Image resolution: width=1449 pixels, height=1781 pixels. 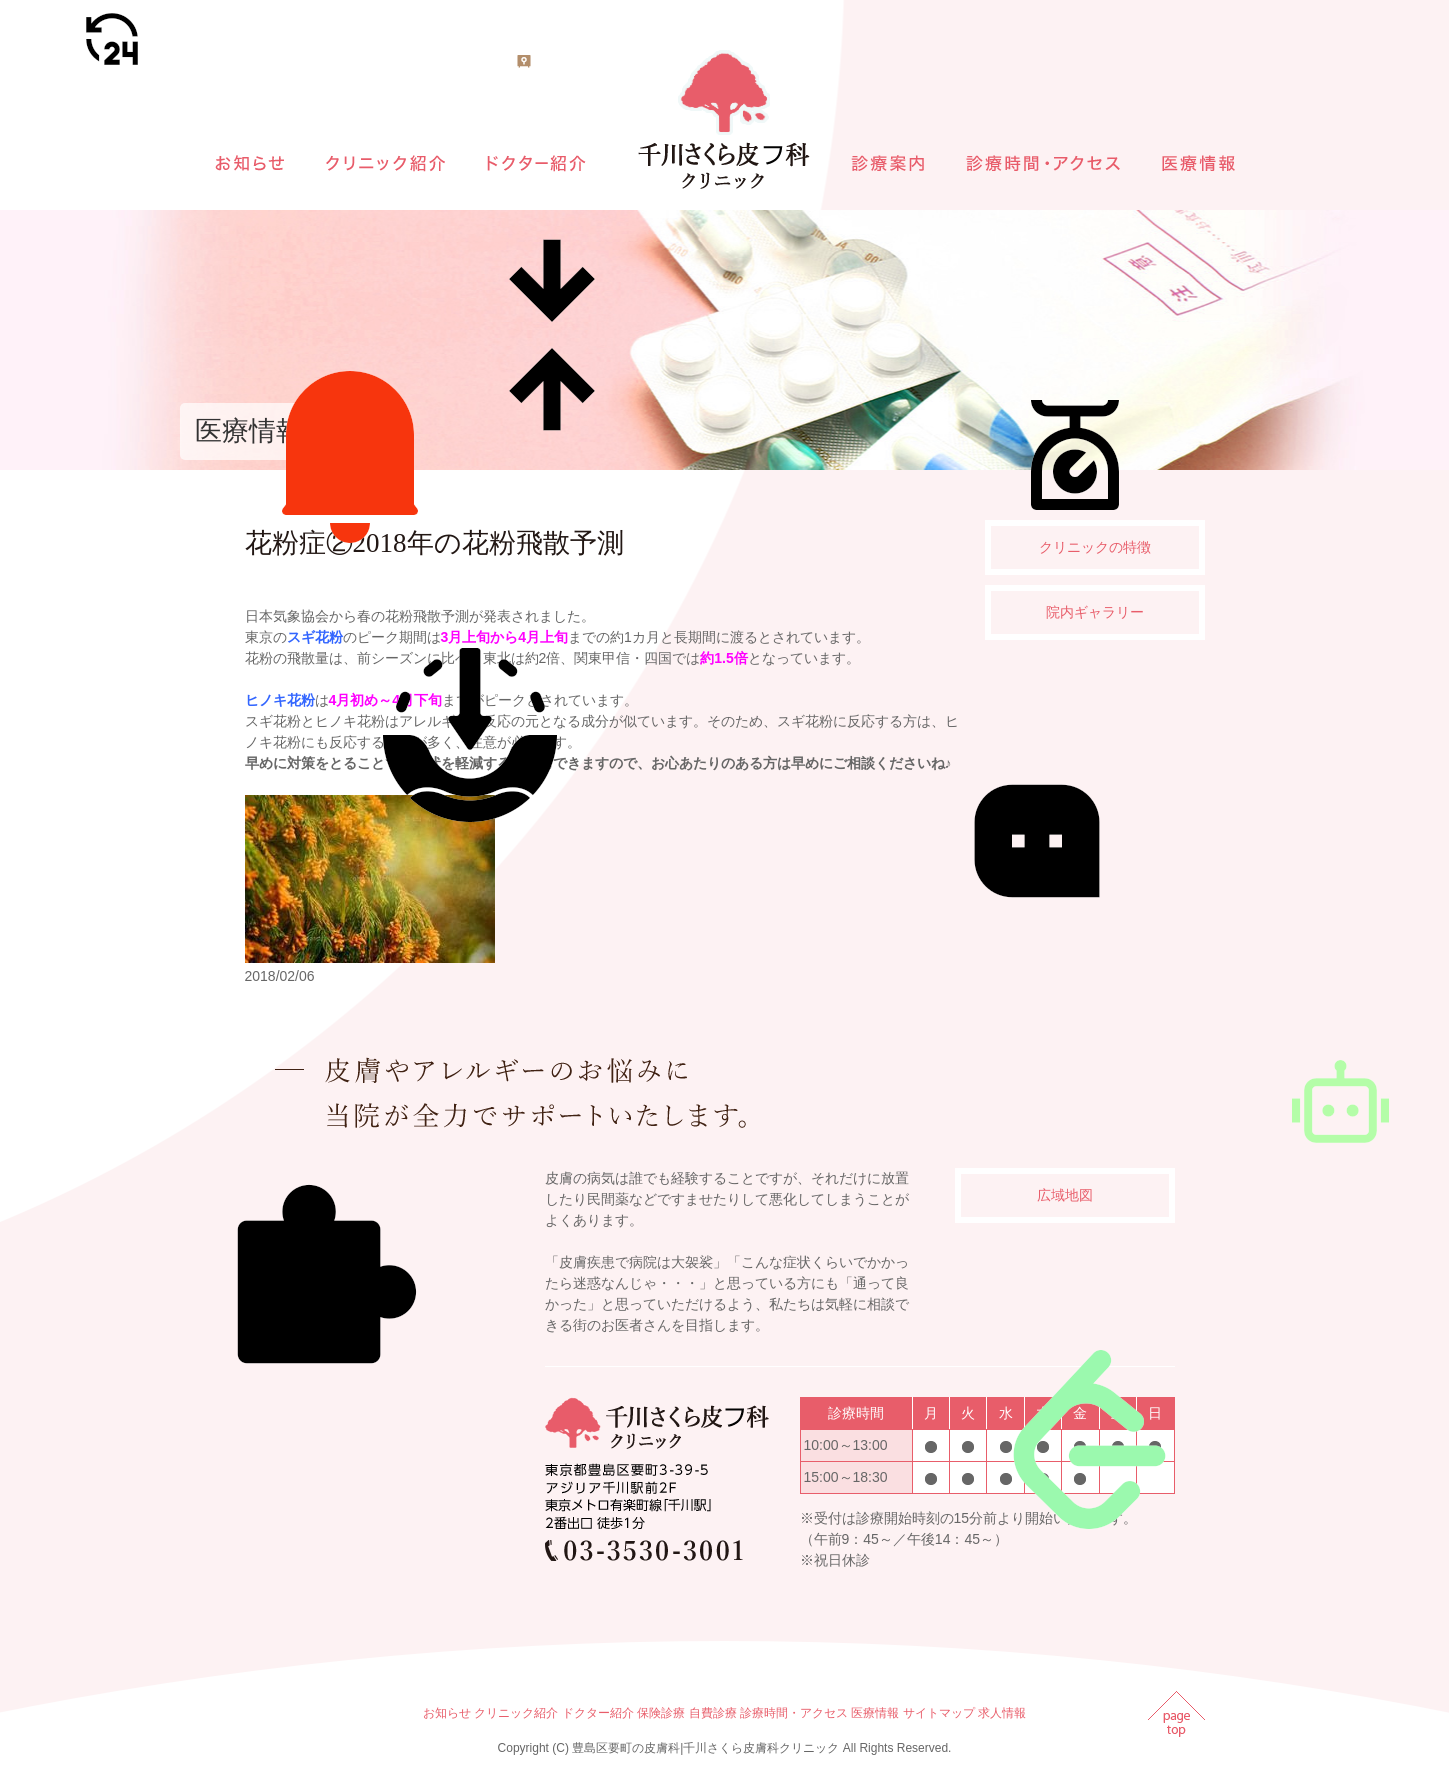 What do you see at coordinates (1089, 1439) in the screenshot?
I see `open leetcode app or website` at bounding box center [1089, 1439].